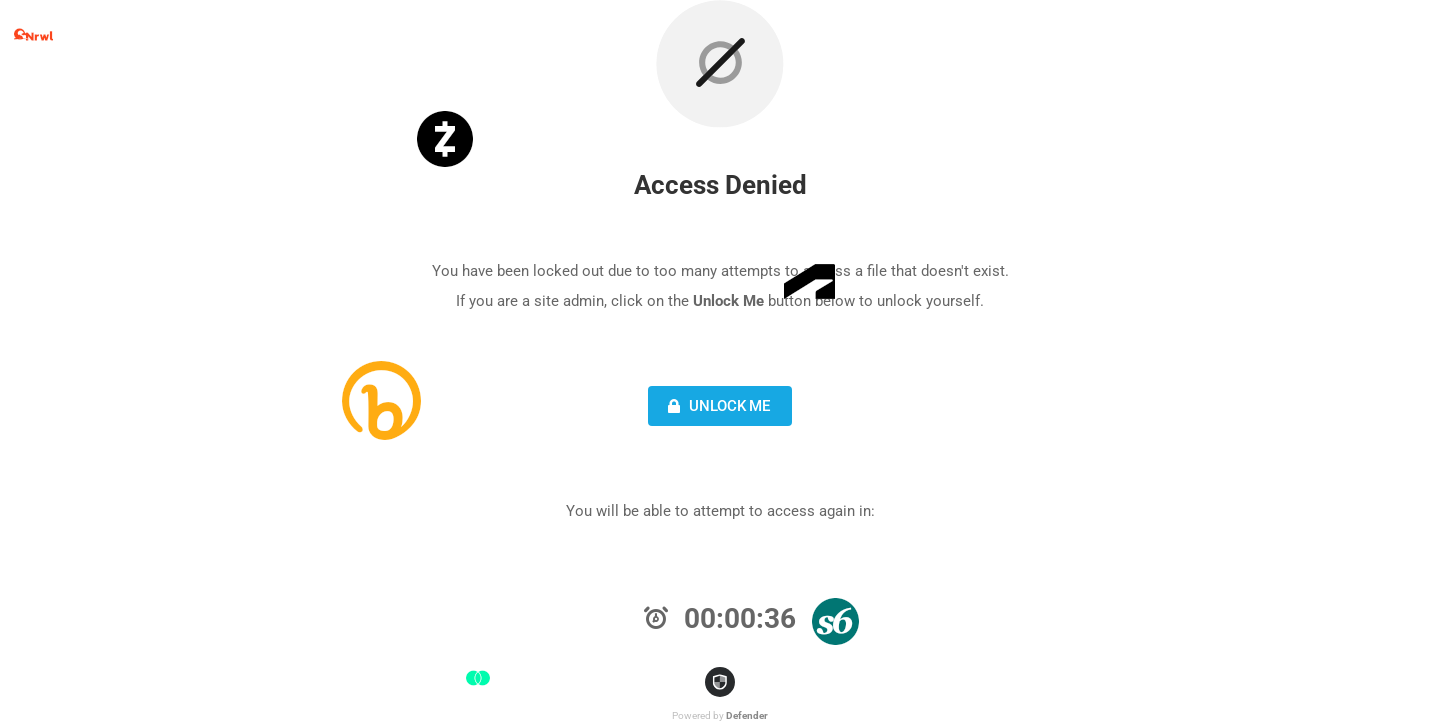 The image size is (1440, 725). Describe the element at coordinates (33, 34) in the screenshot. I see `nrwl company logo` at that location.